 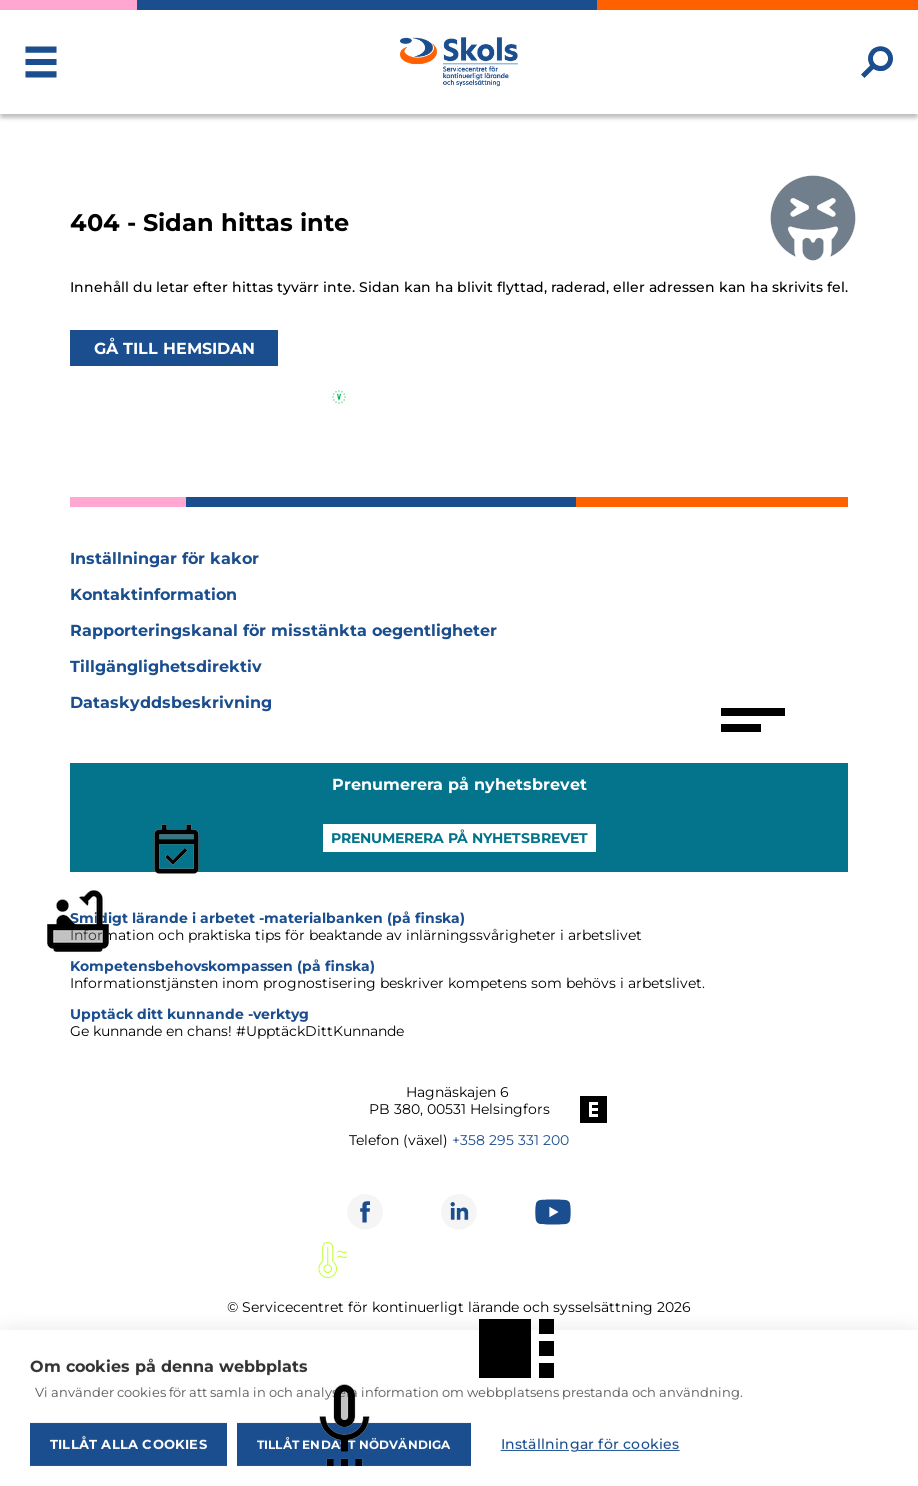 I want to click on indicates explicit content warning, so click(x=593, y=1109).